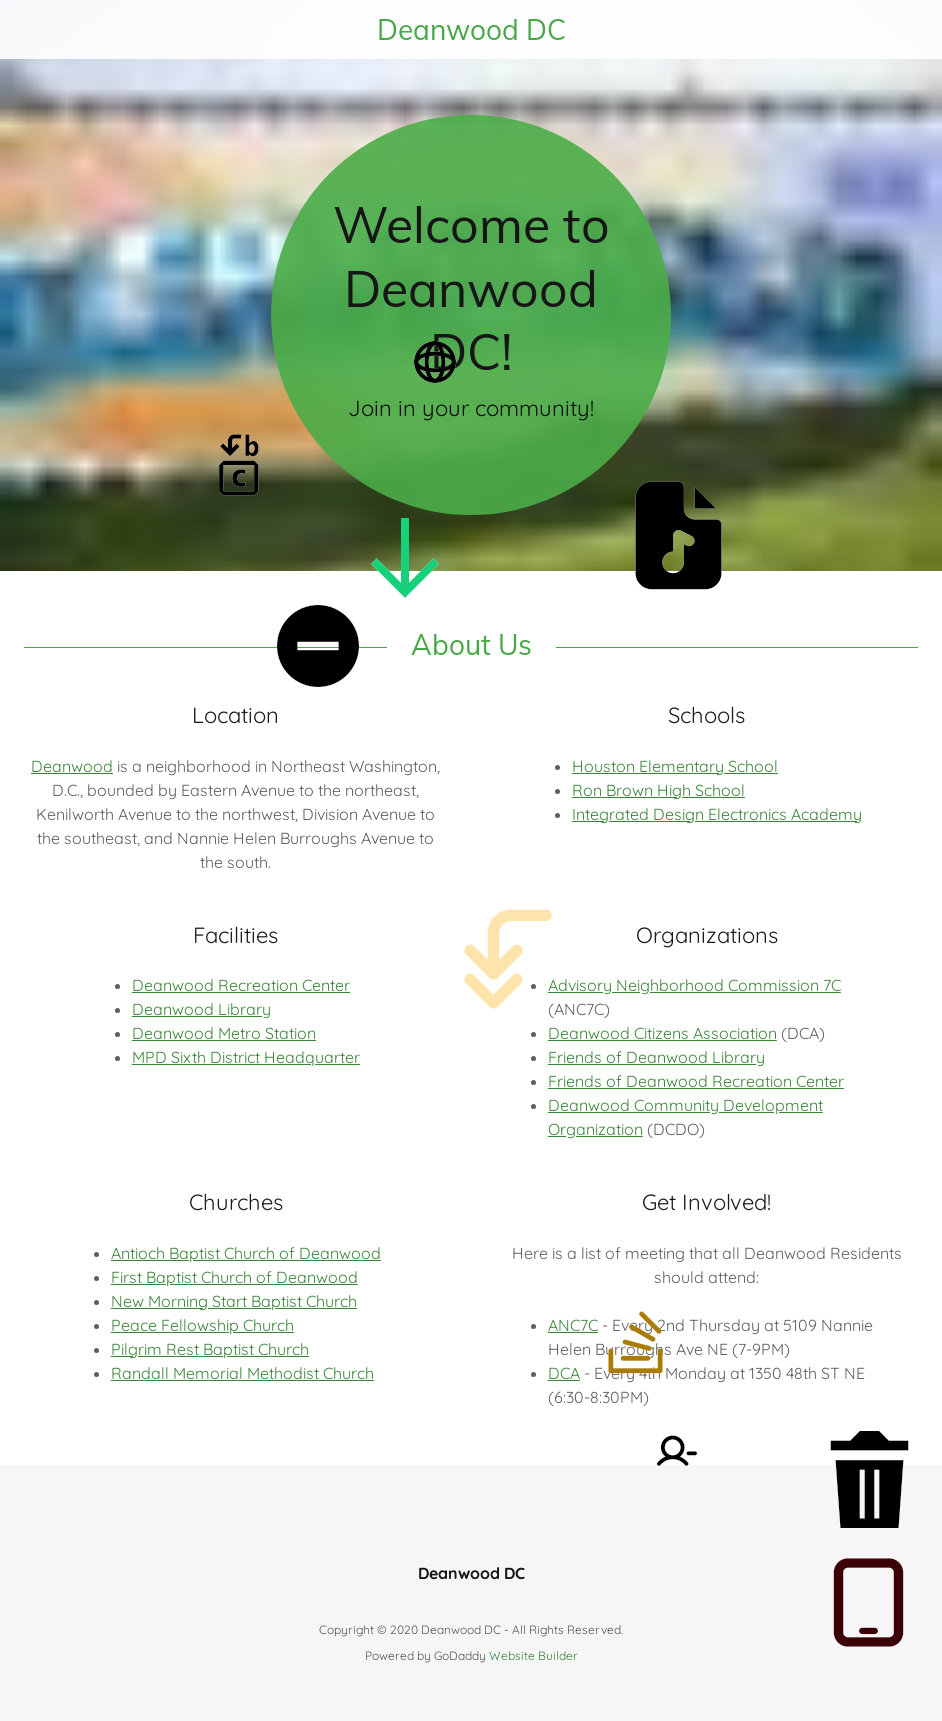 This screenshot has height=1721, width=942. Describe the element at coordinates (318, 646) in the screenshot. I see `remove an item from a list` at that location.